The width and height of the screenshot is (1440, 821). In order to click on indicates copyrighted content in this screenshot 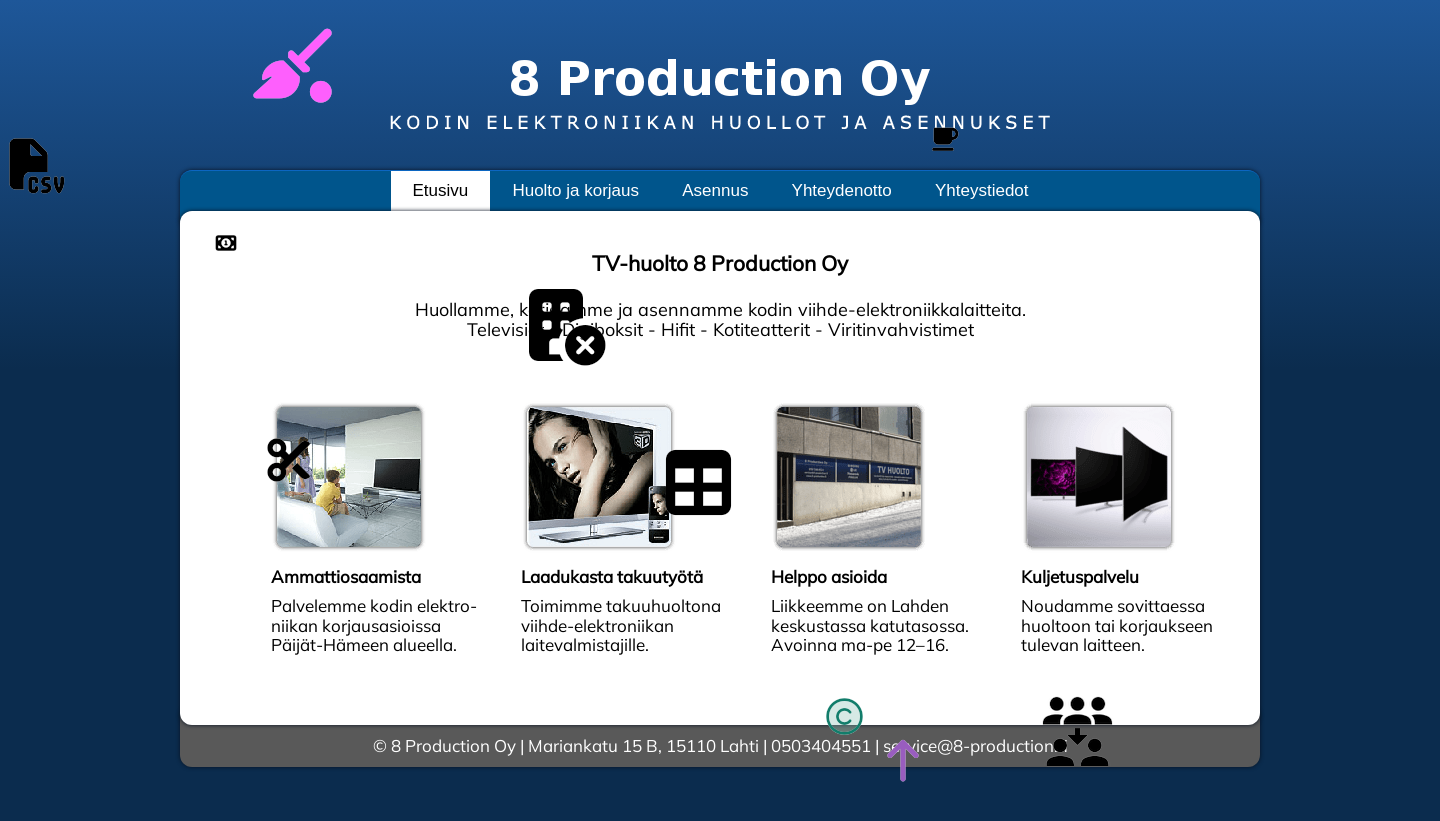, I will do `click(844, 716)`.